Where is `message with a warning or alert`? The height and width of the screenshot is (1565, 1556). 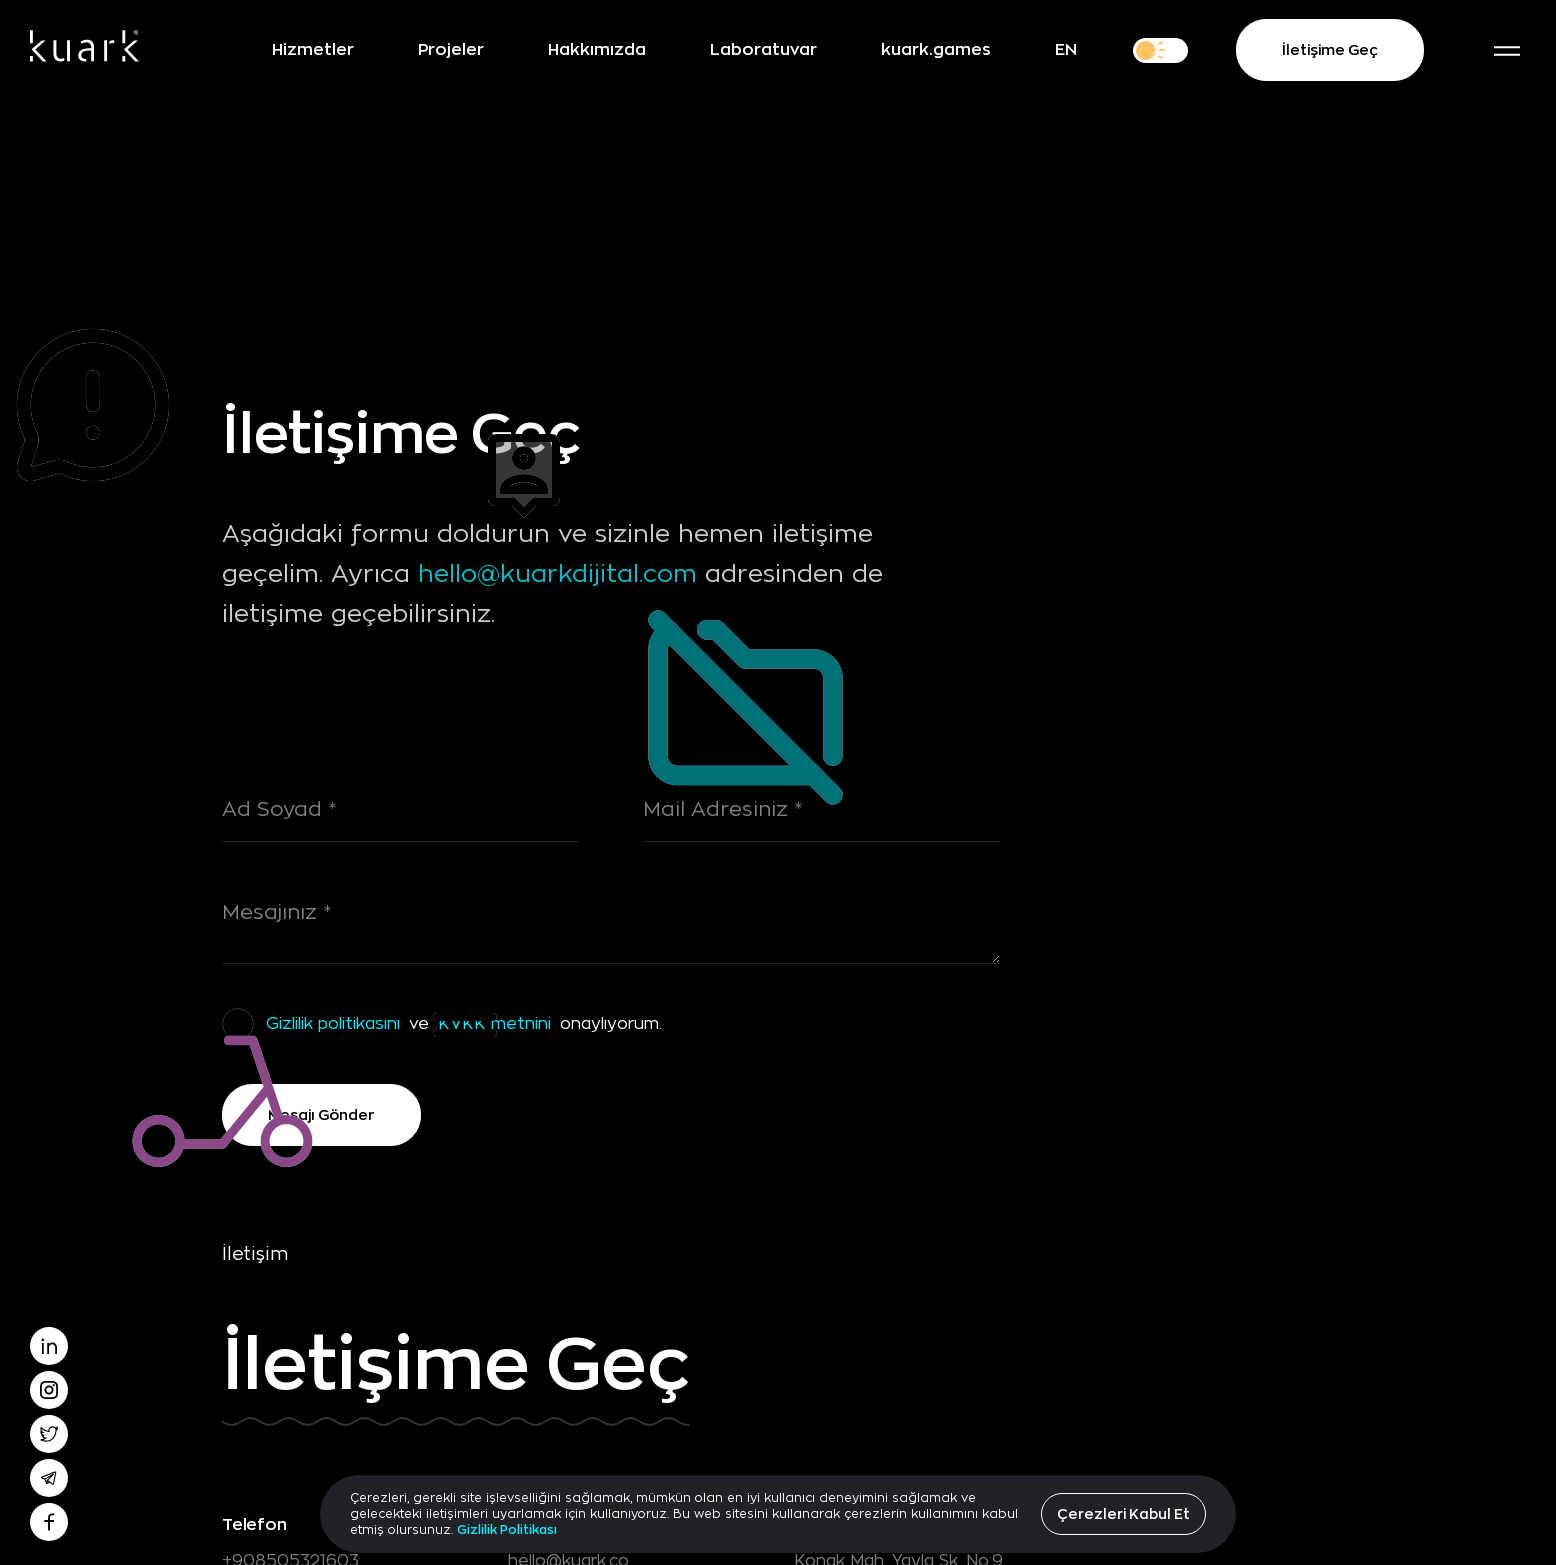 message with a warning or alert is located at coordinates (93, 405).